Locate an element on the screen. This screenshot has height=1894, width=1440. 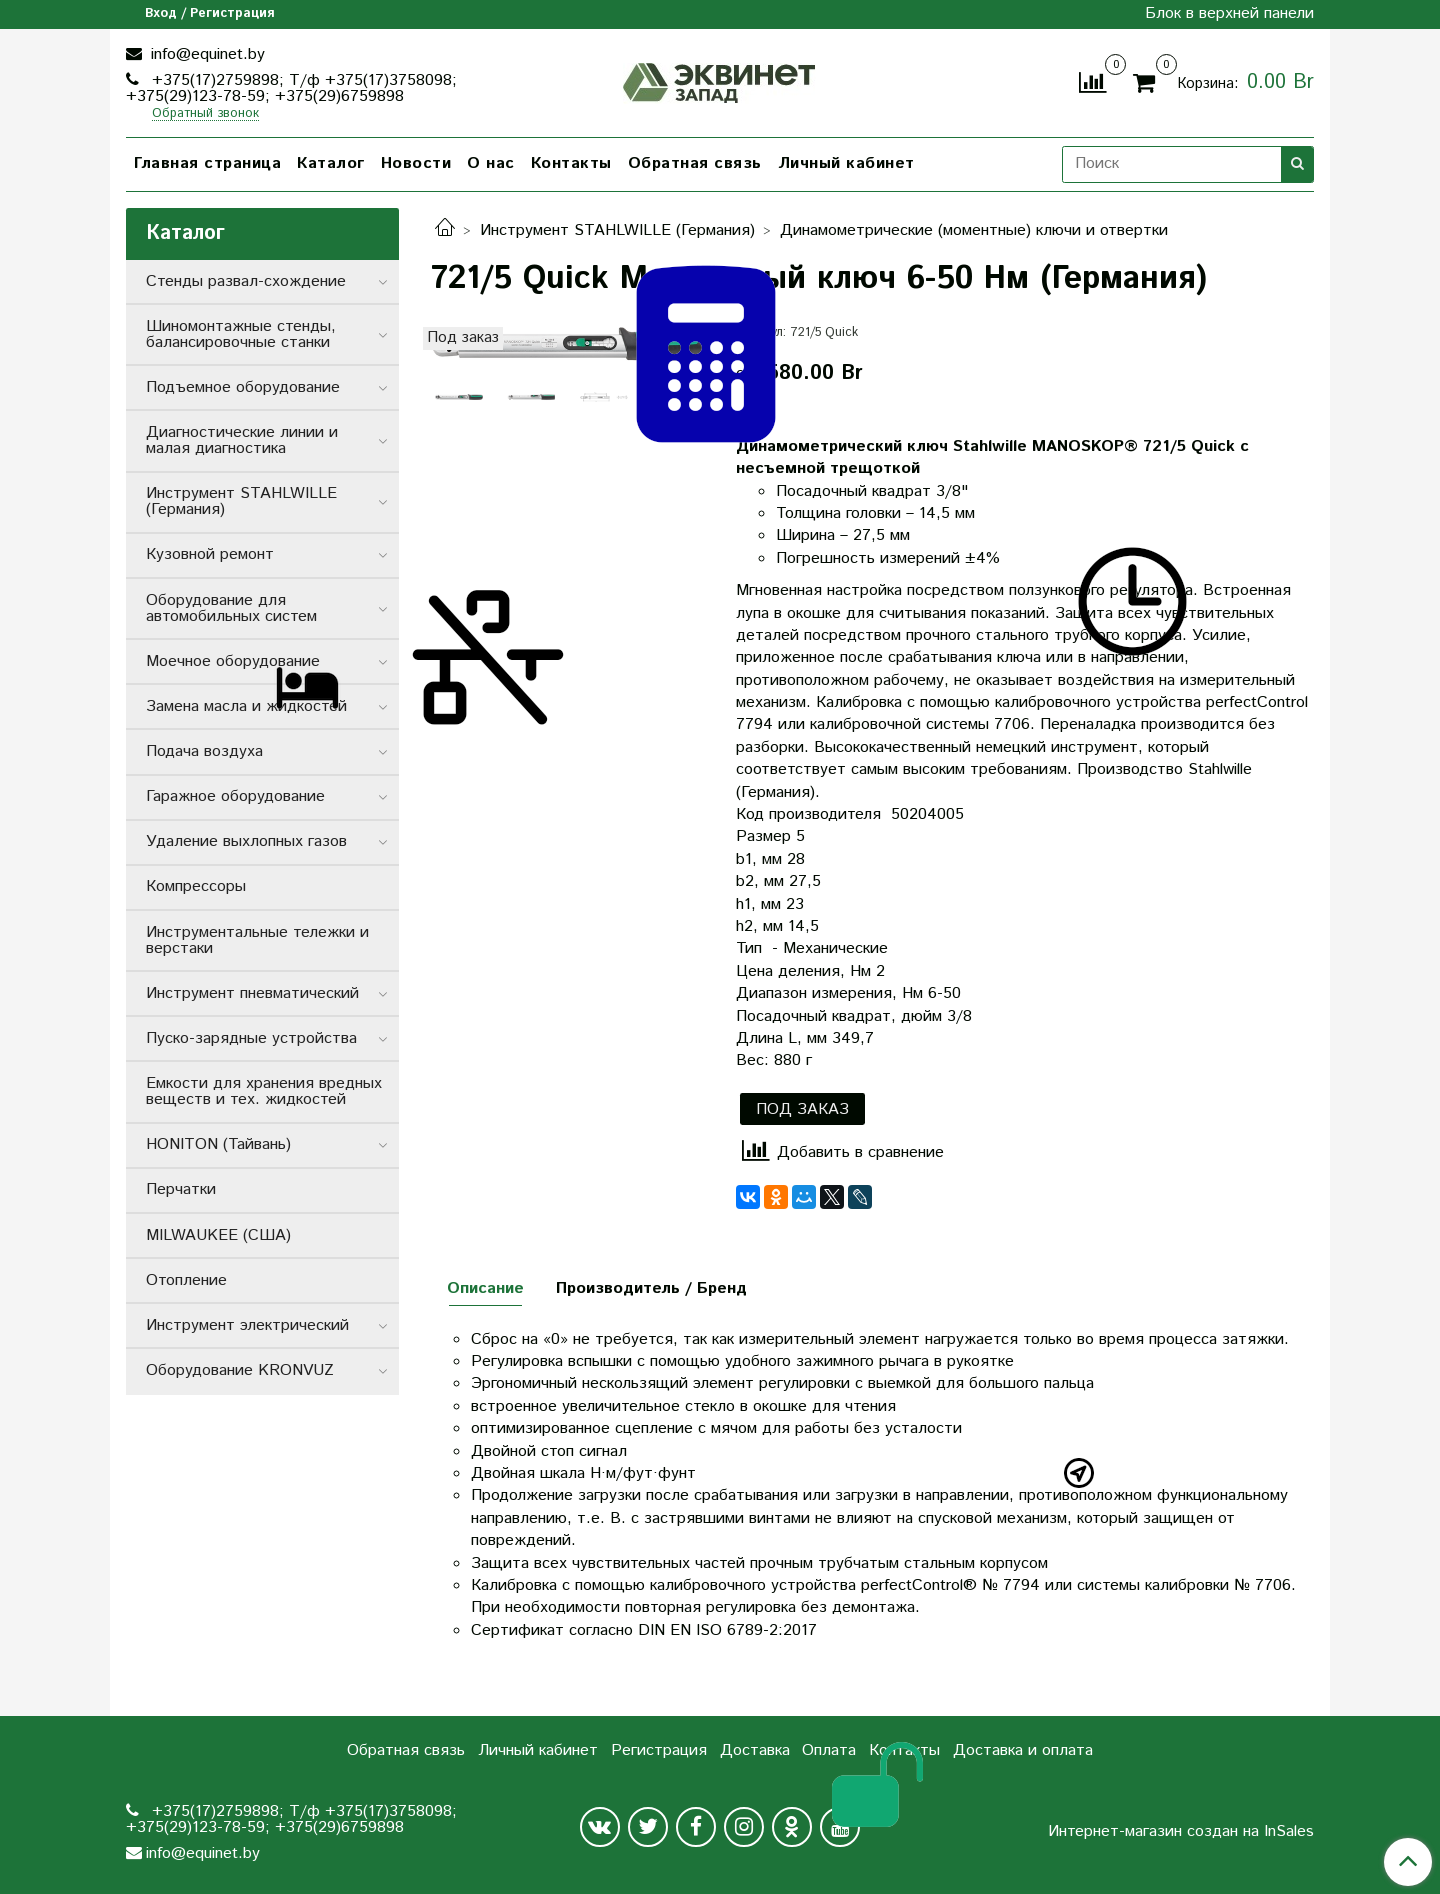
find nearby hotels or accommodations is located at coordinates (307, 686).